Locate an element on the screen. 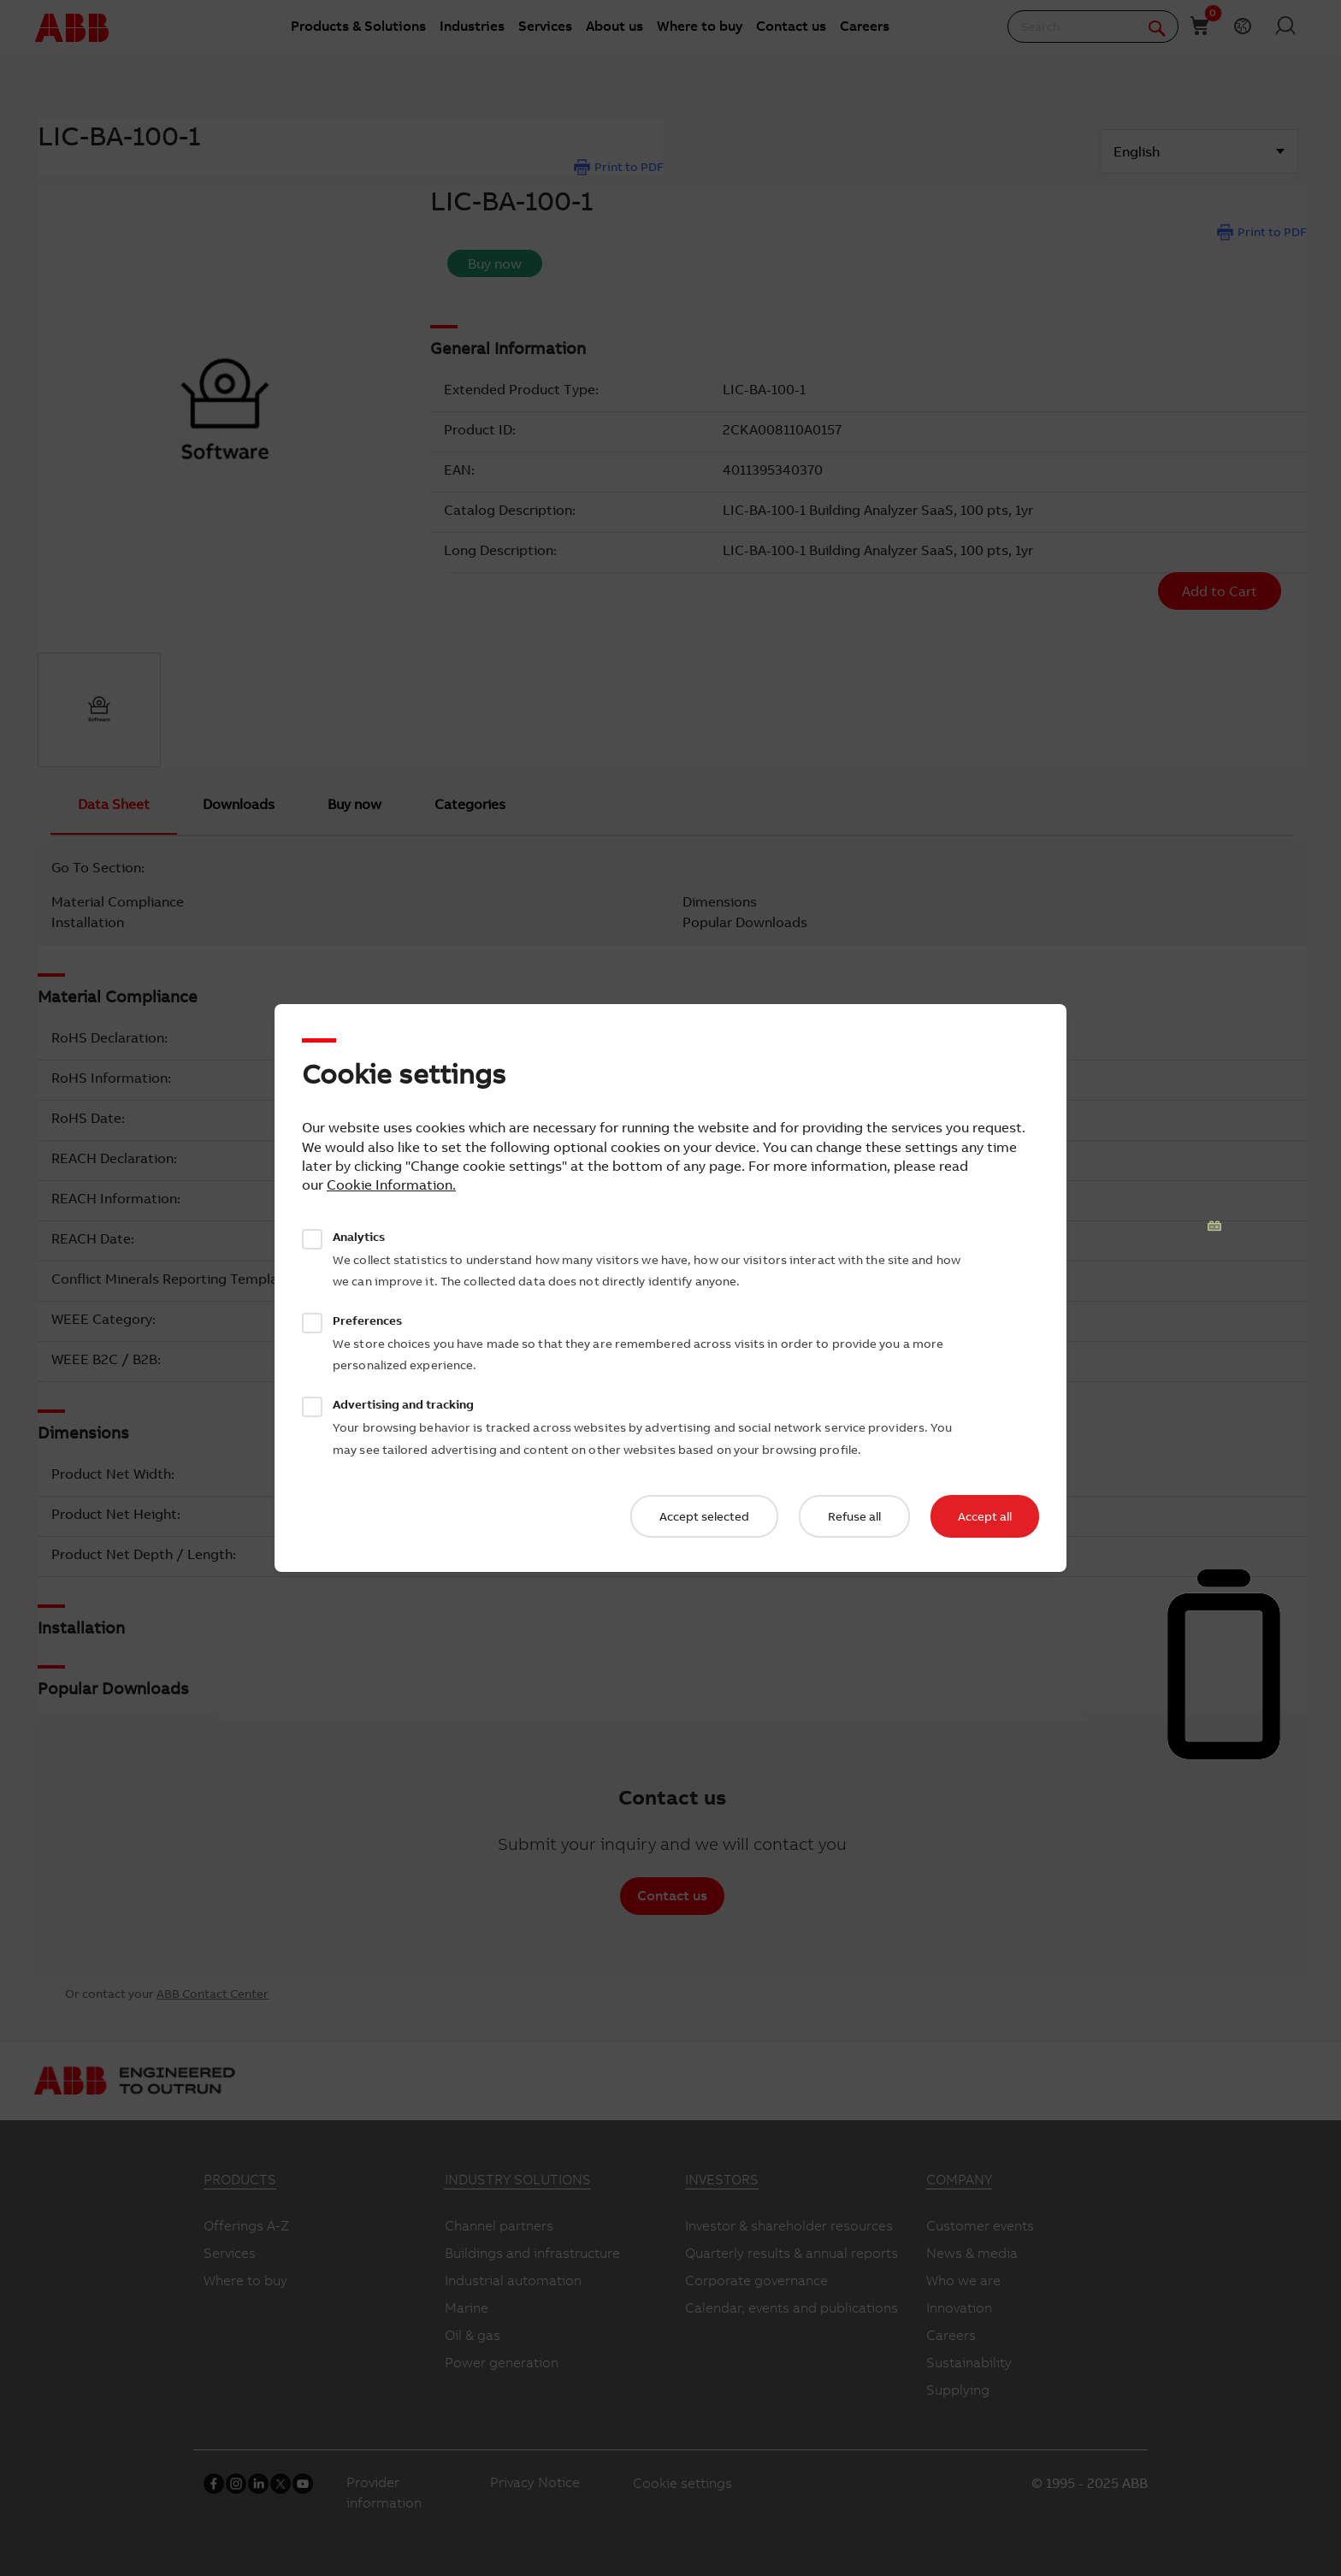  indicates battery is empty or depleted is located at coordinates (1224, 1664).